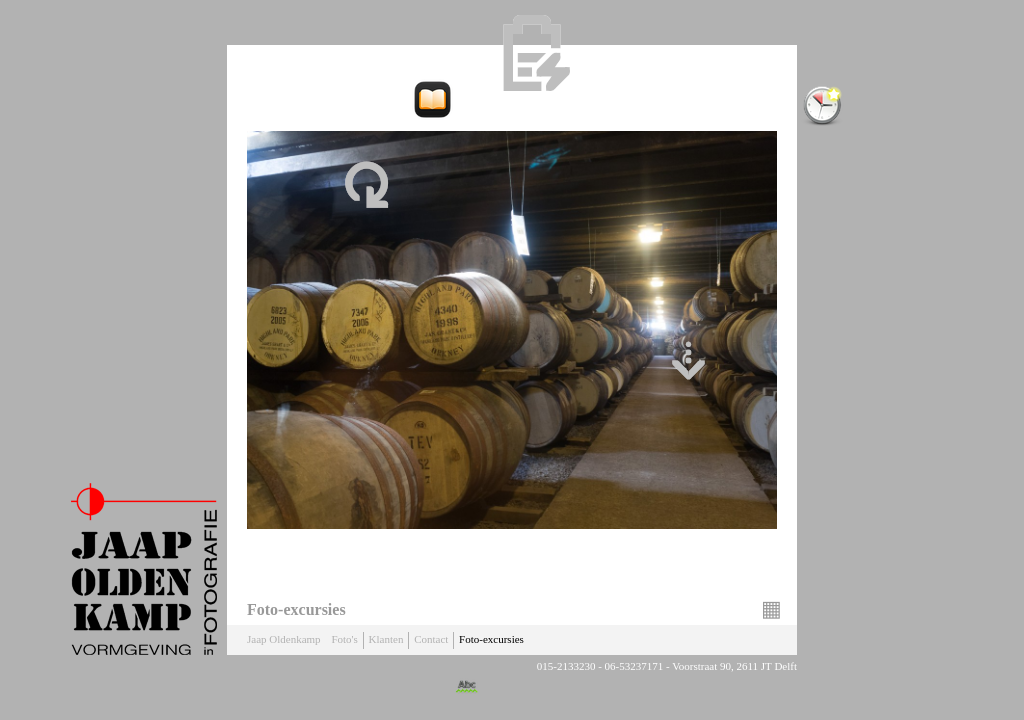 Image resolution: width=1024 pixels, height=720 pixels. What do you see at coordinates (432, 99) in the screenshot?
I see `open the Books app` at bounding box center [432, 99].